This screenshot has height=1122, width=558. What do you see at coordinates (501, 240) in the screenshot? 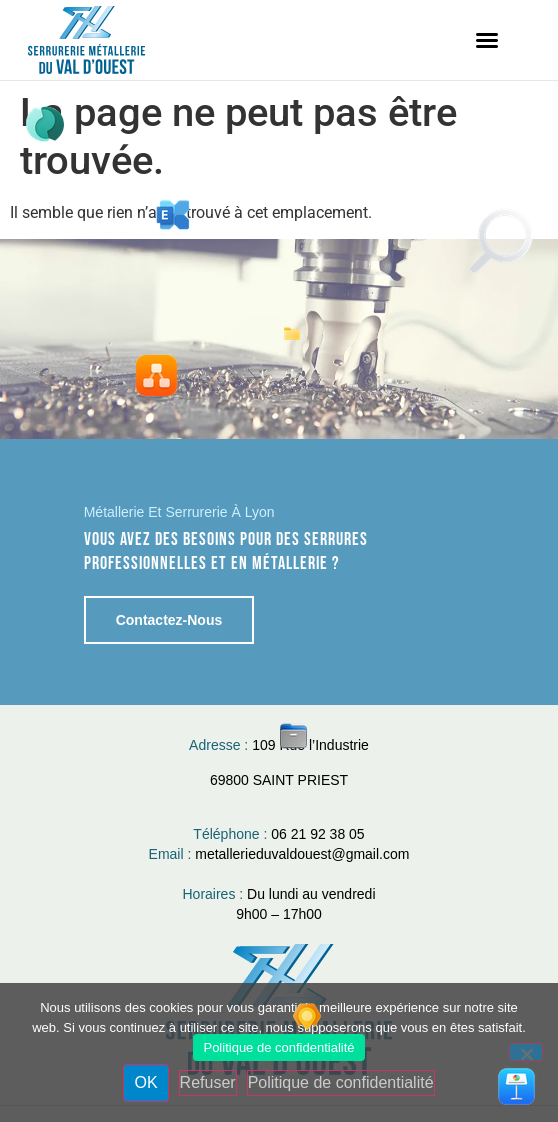
I see `open the search application` at bounding box center [501, 240].